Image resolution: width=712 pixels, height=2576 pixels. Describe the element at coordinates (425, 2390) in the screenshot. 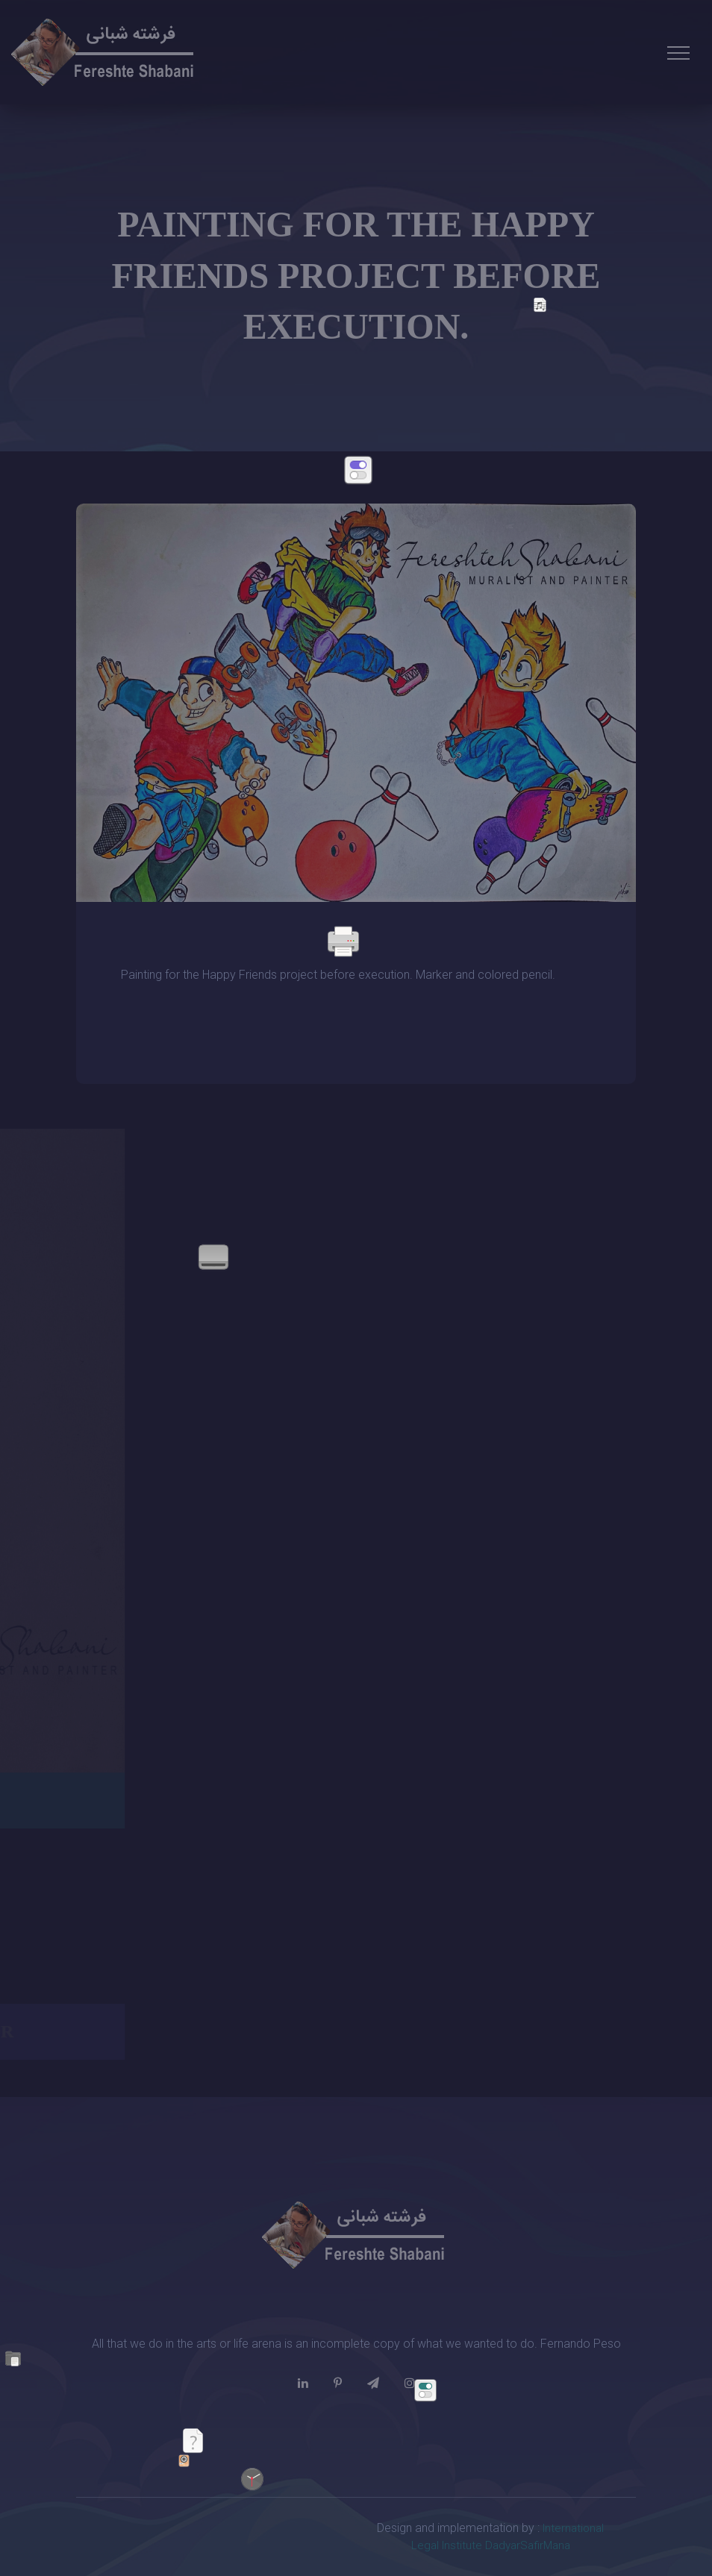

I see `open gnome tweaks settings` at that location.